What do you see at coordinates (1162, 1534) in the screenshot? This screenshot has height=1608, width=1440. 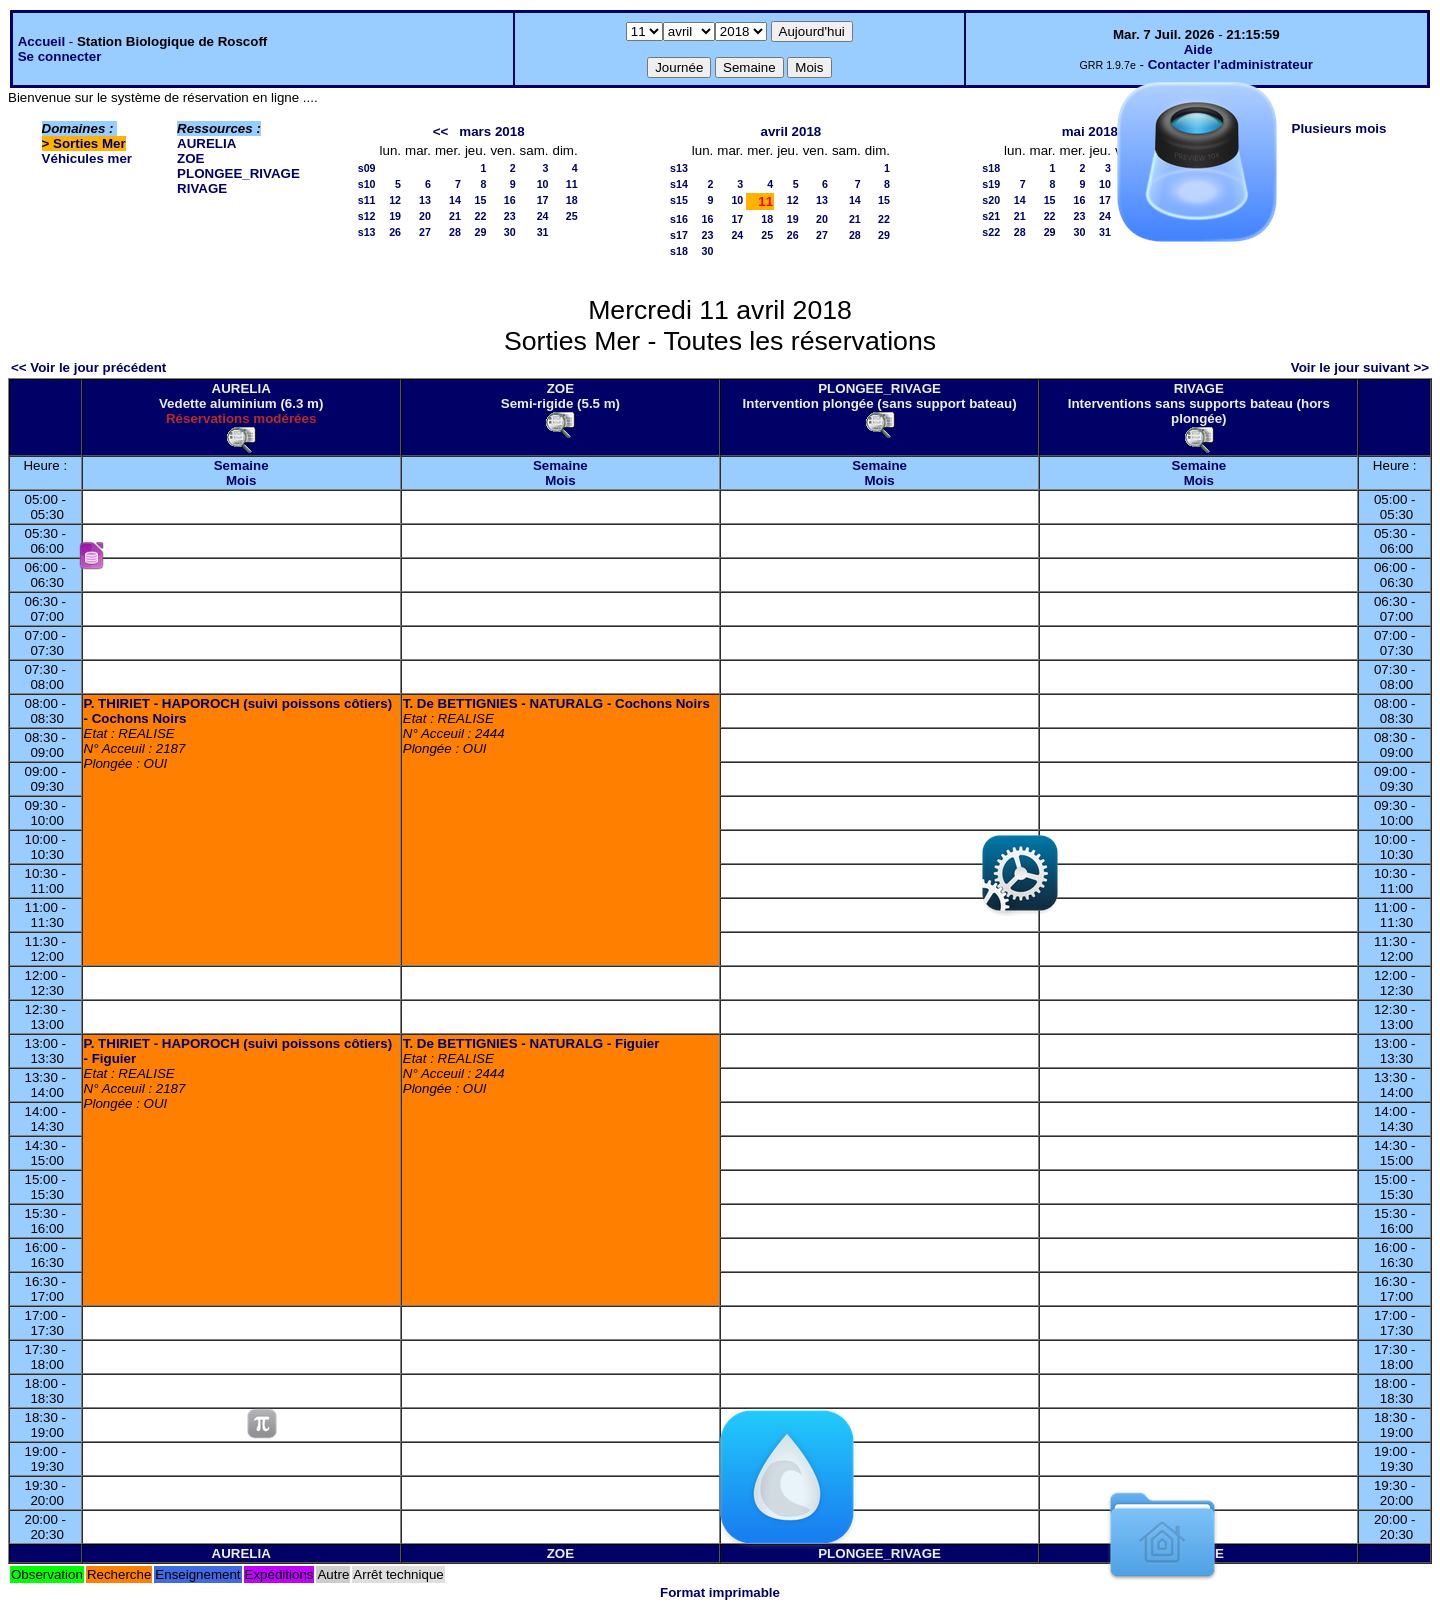 I see `open HomeKit accessories and settings folder` at bounding box center [1162, 1534].